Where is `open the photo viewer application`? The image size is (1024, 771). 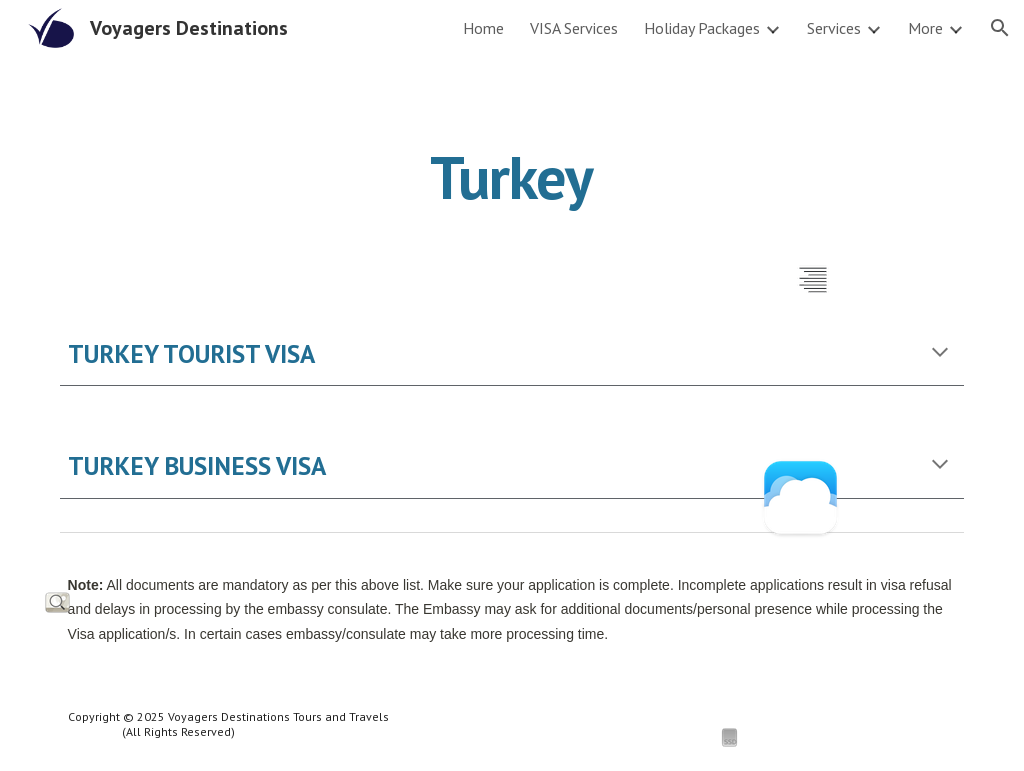
open the photo viewer application is located at coordinates (57, 602).